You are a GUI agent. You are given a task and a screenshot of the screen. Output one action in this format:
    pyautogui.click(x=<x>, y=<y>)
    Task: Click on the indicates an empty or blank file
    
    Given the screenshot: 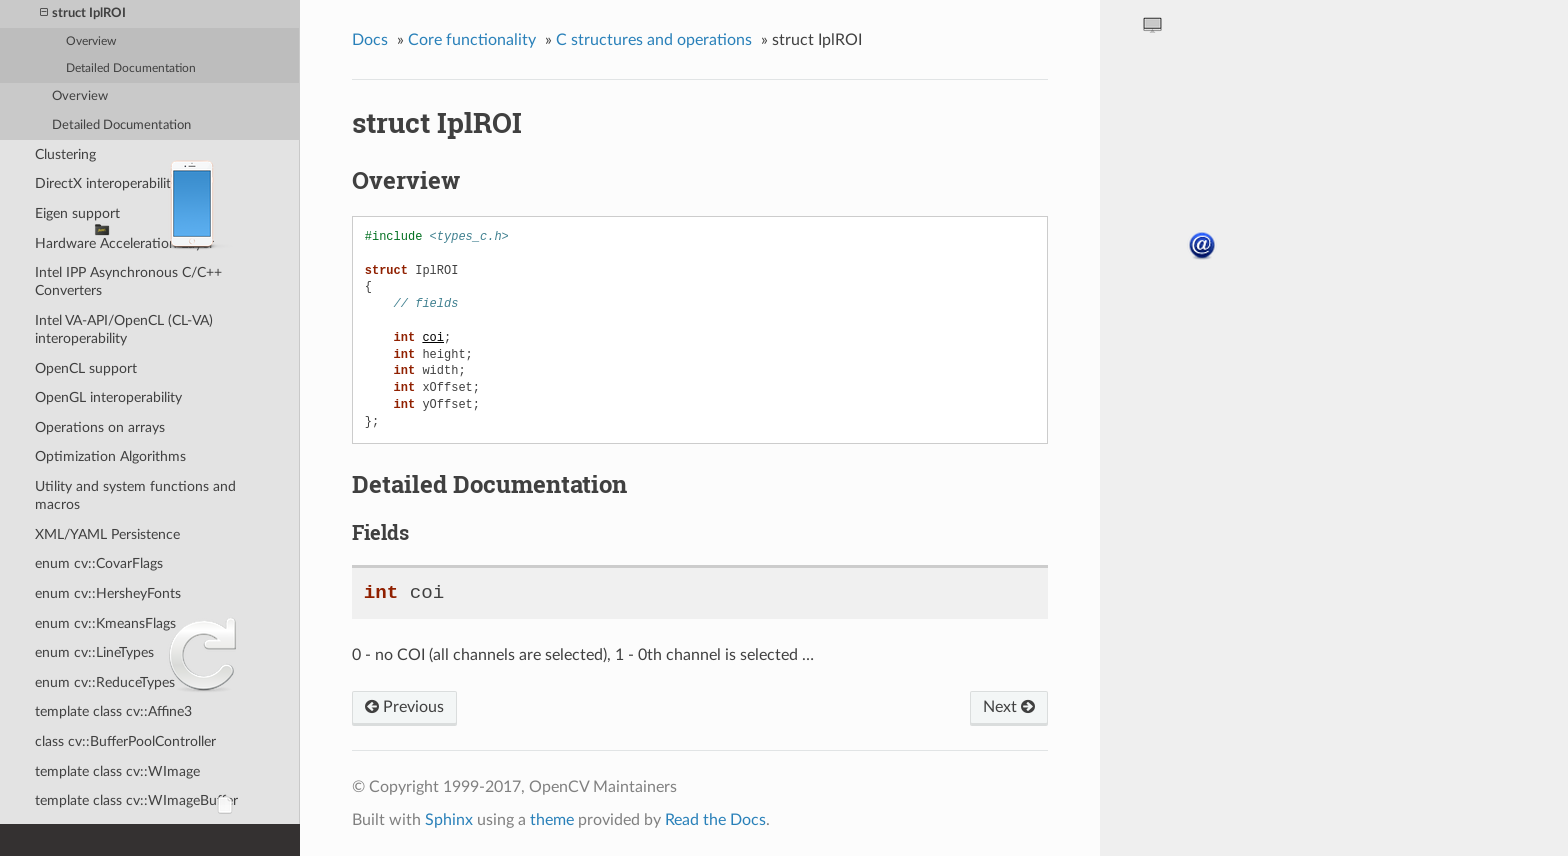 What is the action you would take?
    pyautogui.click(x=225, y=805)
    